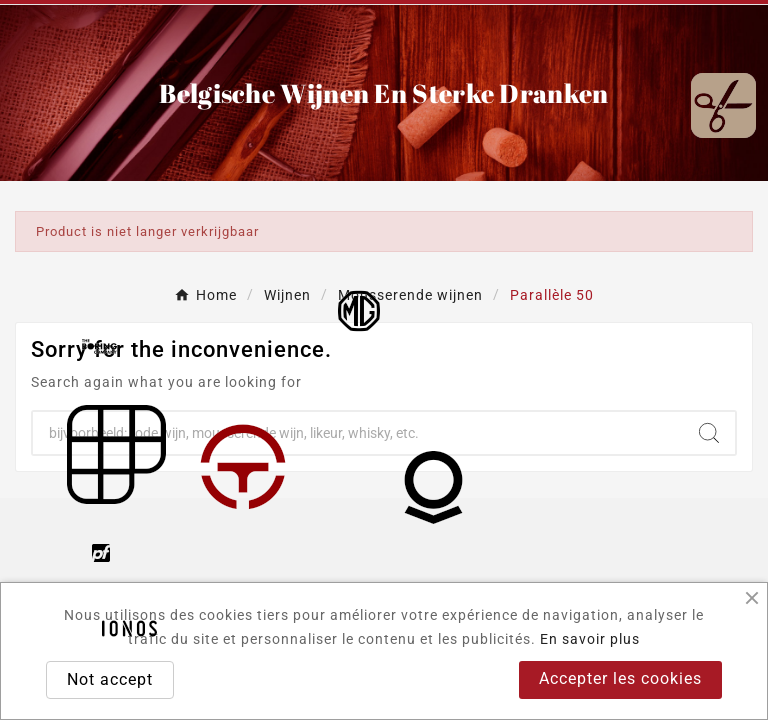 This screenshot has width=768, height=720. I want to click on knip app logo, so click(723, 105).